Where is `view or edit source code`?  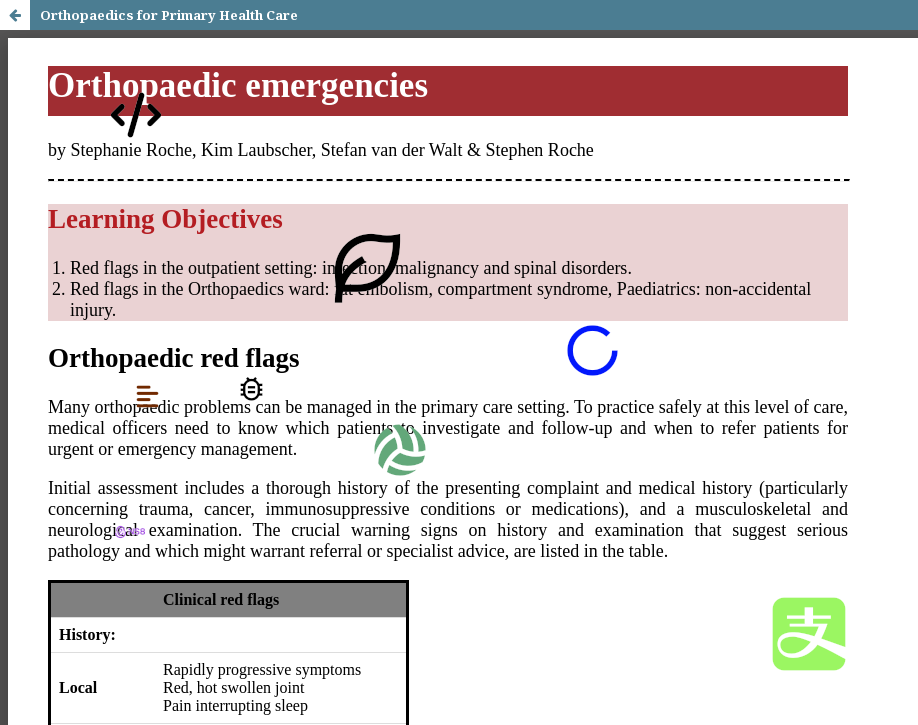 view or edit source code is located at coordinates (136, 115).